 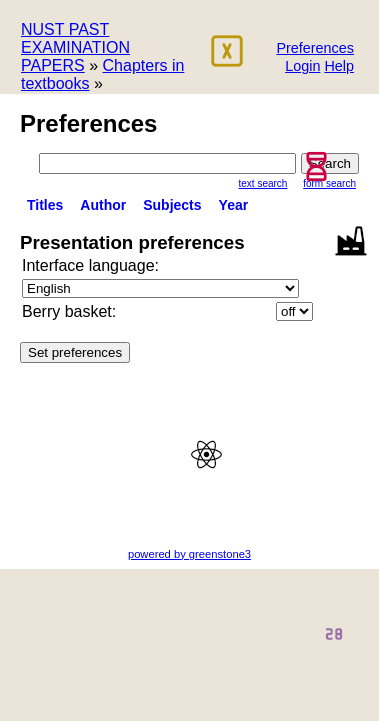 What do you see at coordinates (316, 166) in the screenshot?
I see `indicates loading or processing in progress` at bounding box center [316, 166].